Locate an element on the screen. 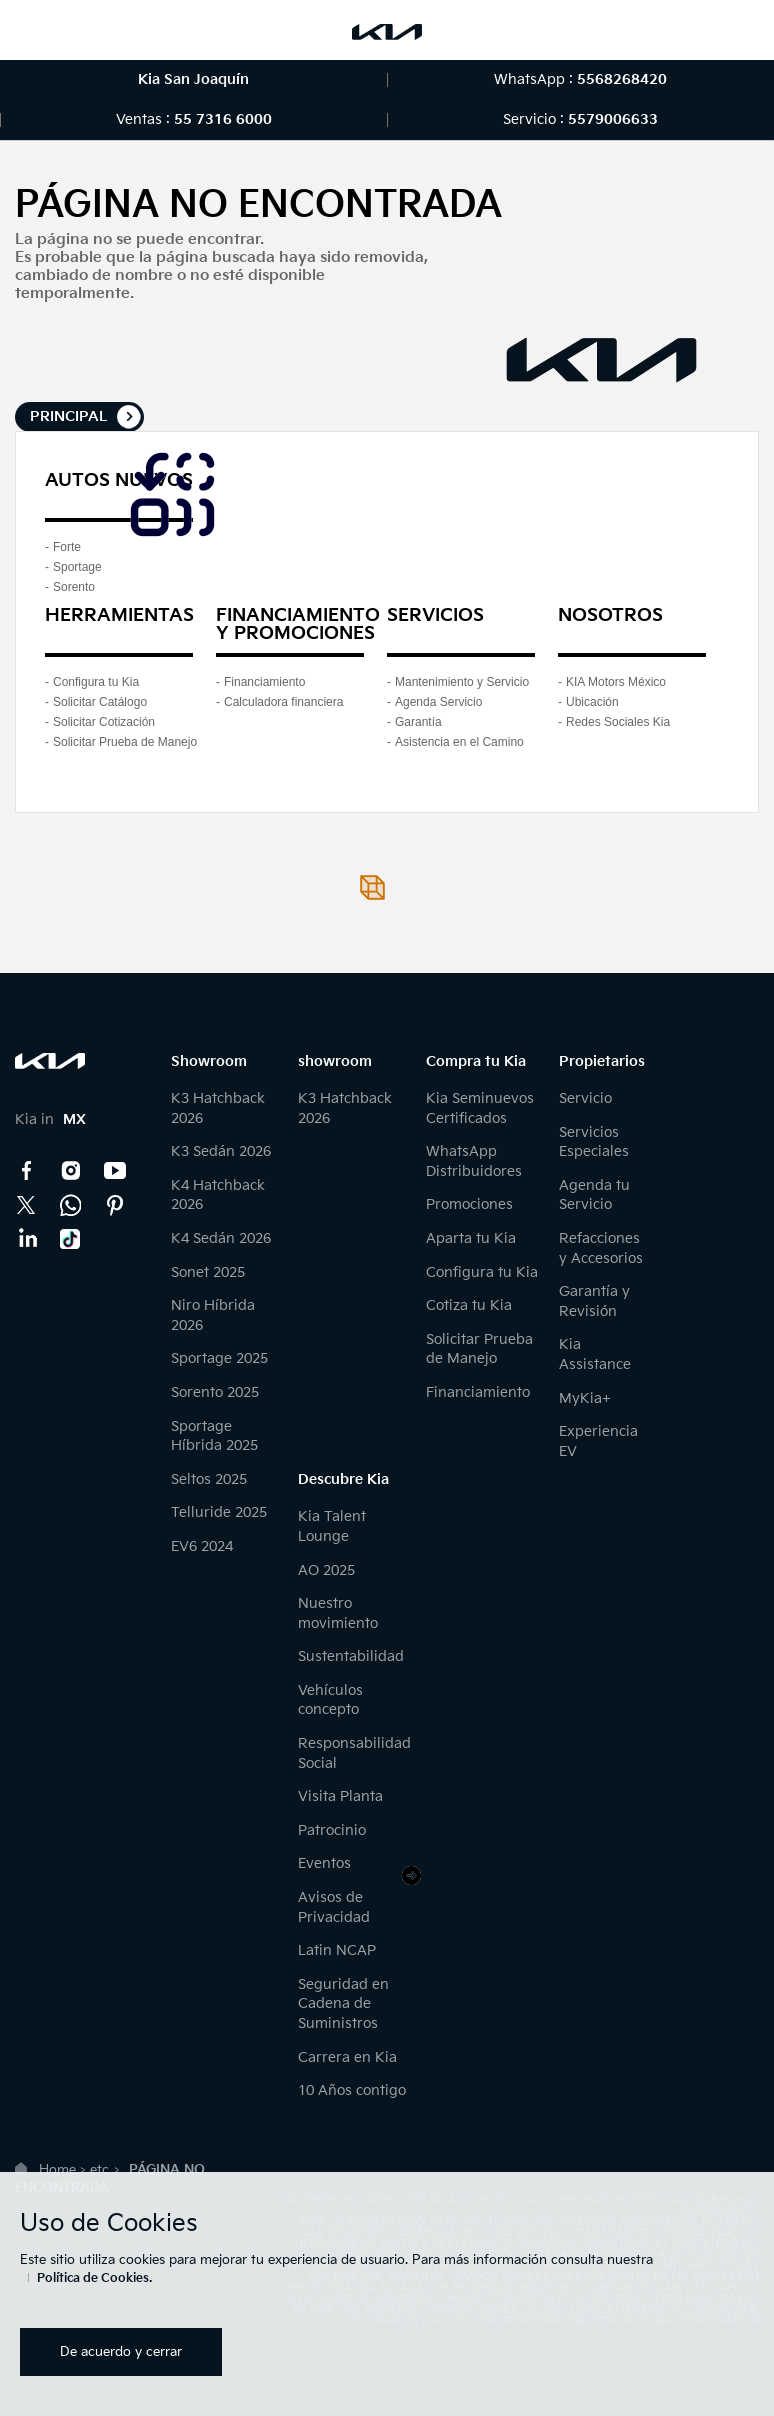 This screenshot has width=774, height=2416. replace all matching instances in a document is located at coordinates (172, 494).